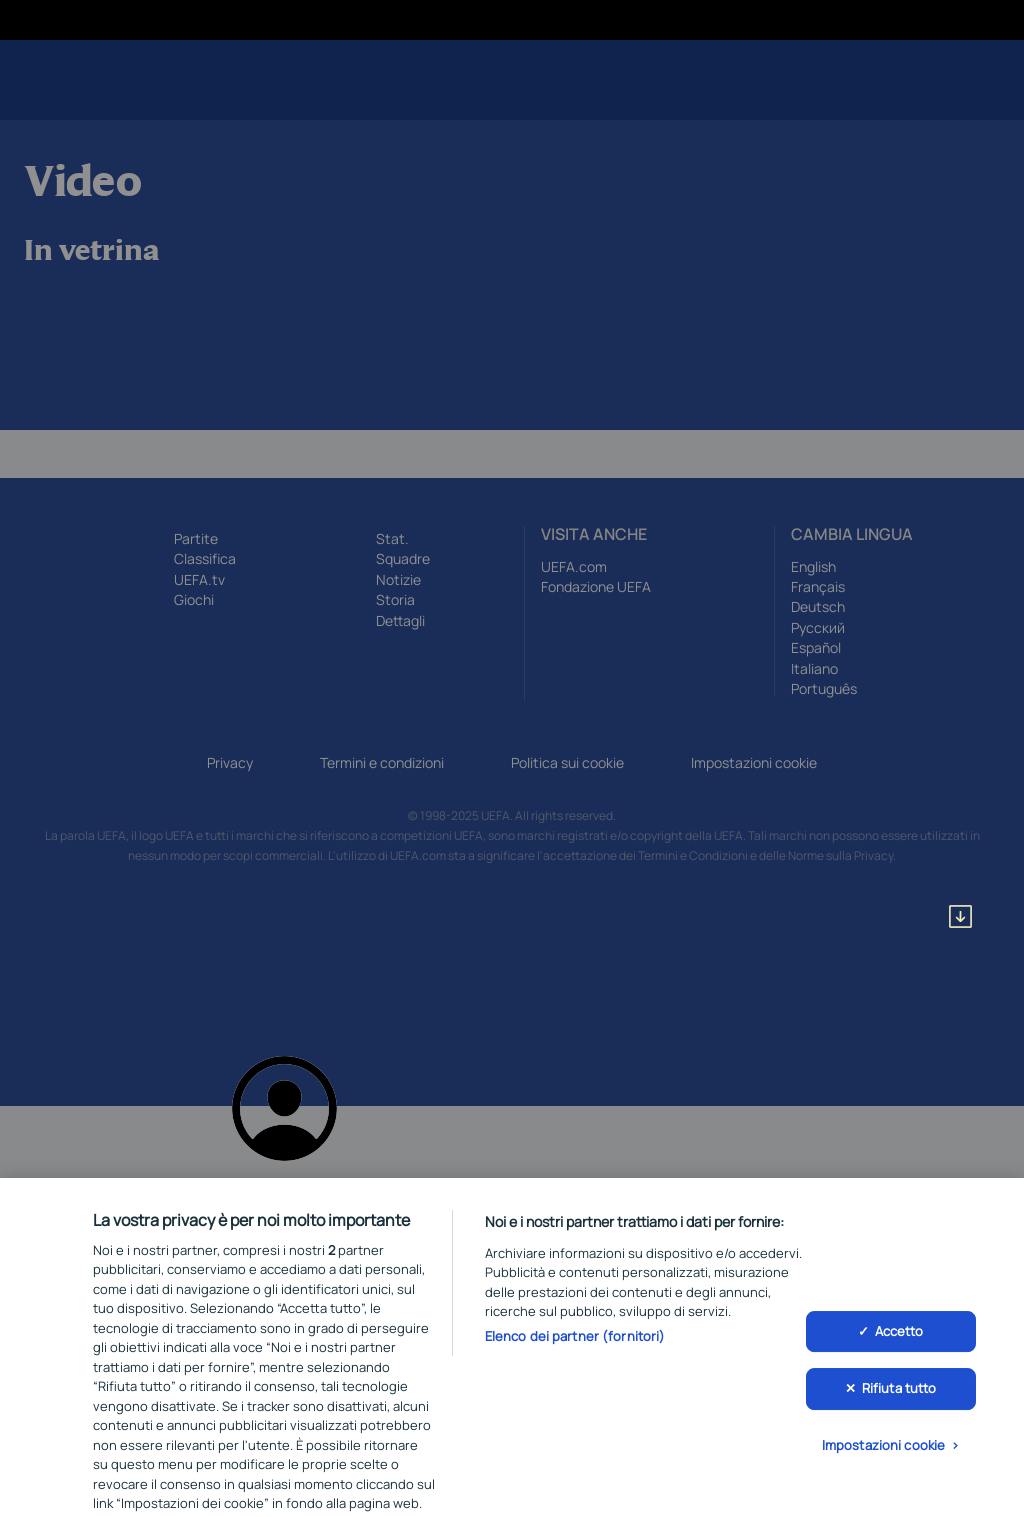  Describe the element at coordinates (284, 1108) in the screenshot. I see `access your user profile` at that location.